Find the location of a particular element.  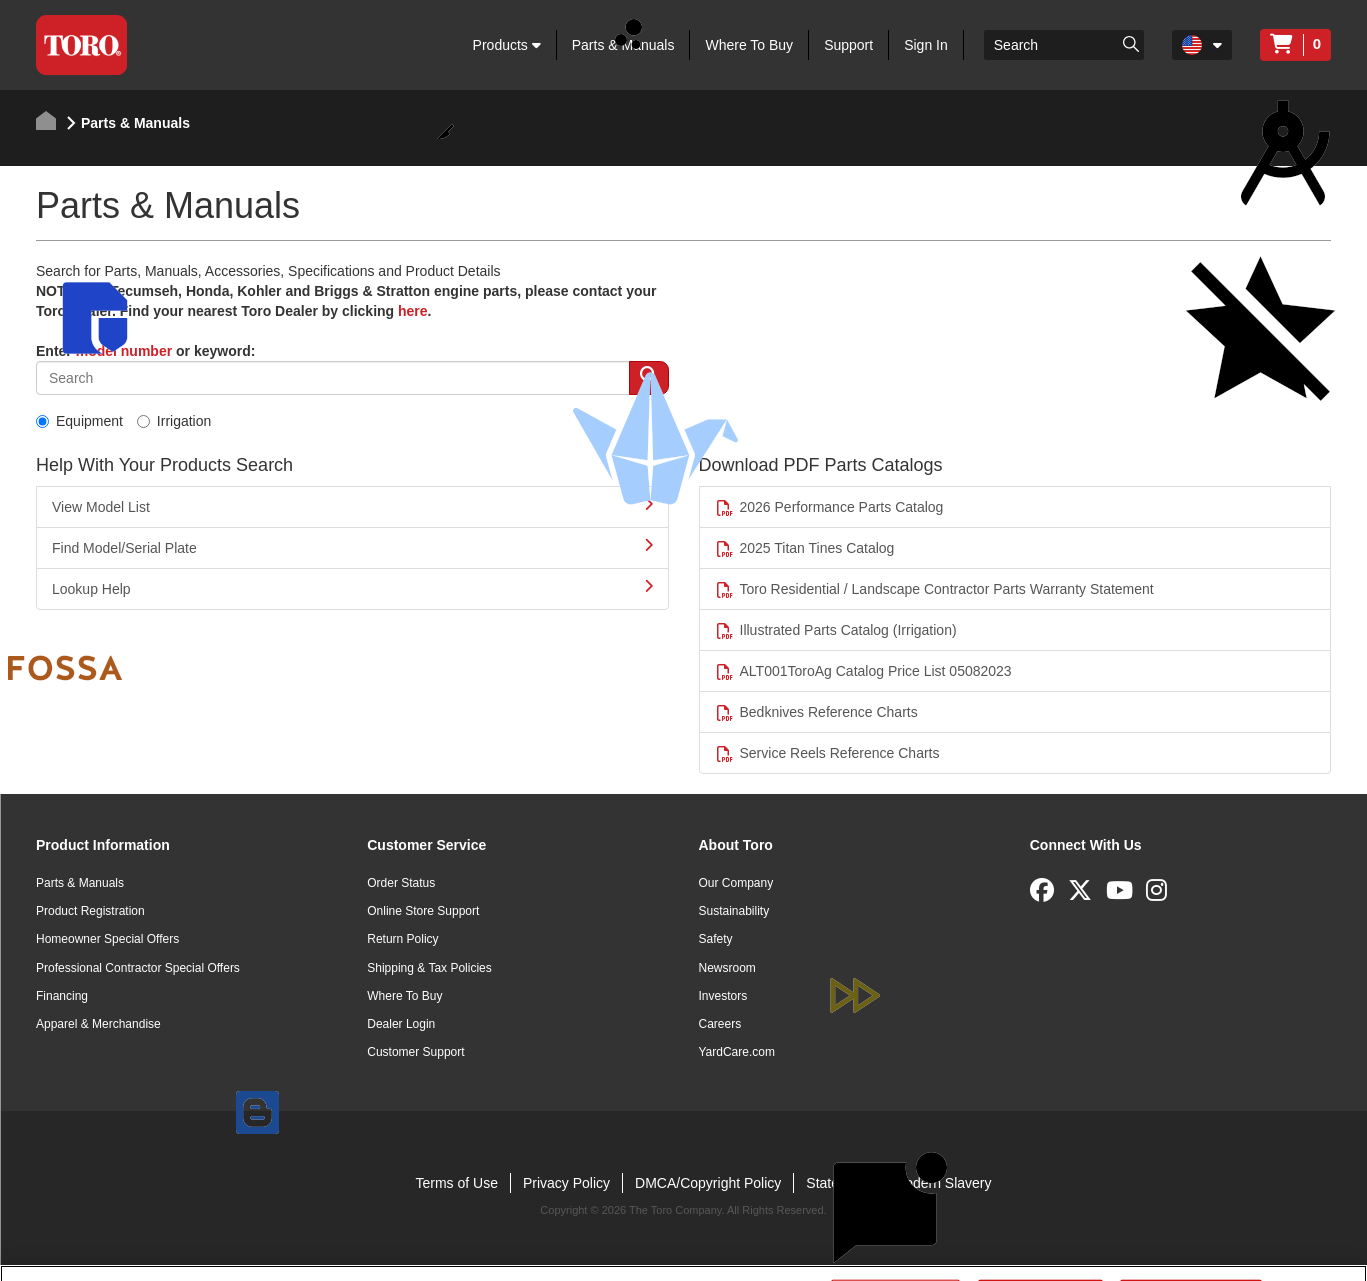

access precision drawing or design tools is located at coordinates (1283, 152).